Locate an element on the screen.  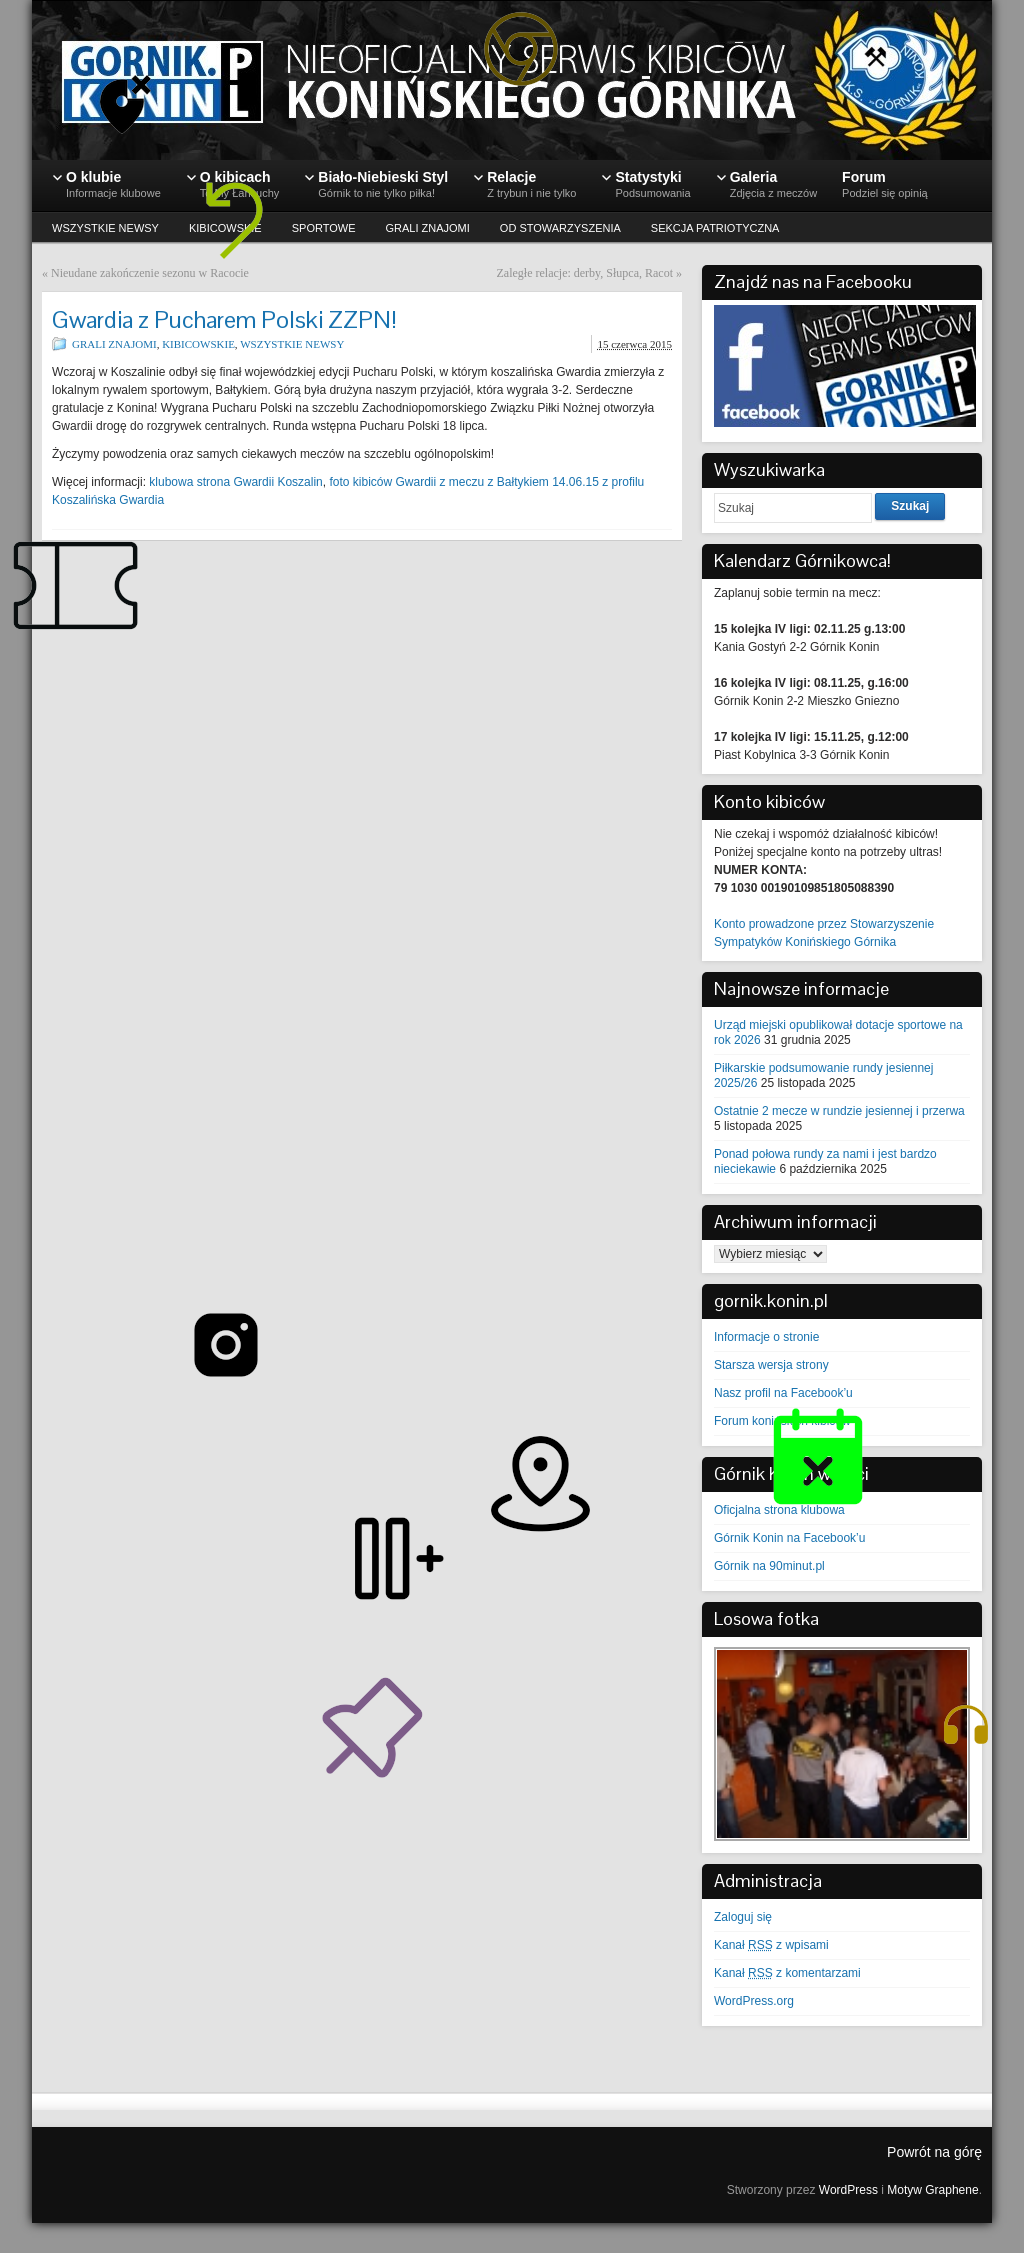
remove a saved location is located at coordinates (122, 104).